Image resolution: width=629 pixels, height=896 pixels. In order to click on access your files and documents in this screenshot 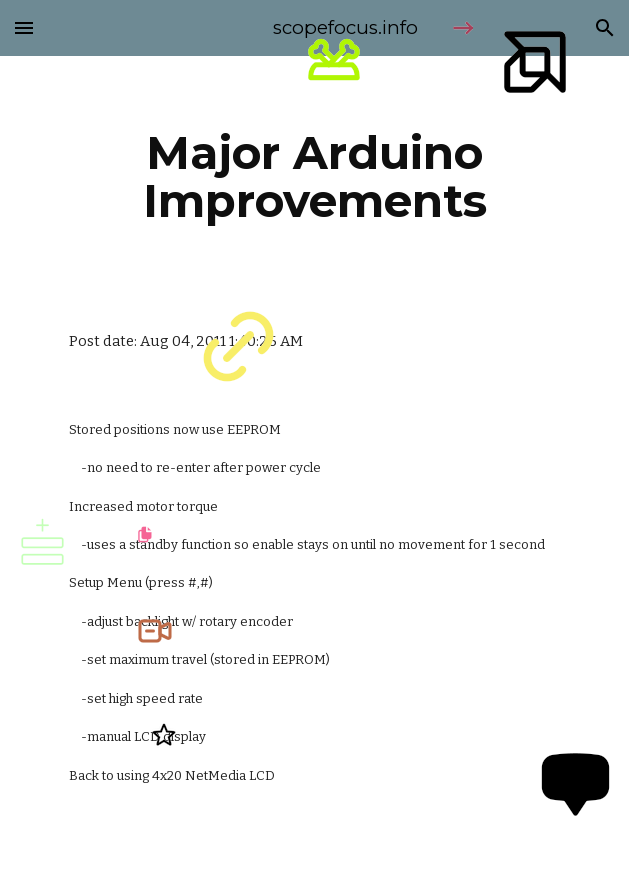, I will do `click(144, 534)`.